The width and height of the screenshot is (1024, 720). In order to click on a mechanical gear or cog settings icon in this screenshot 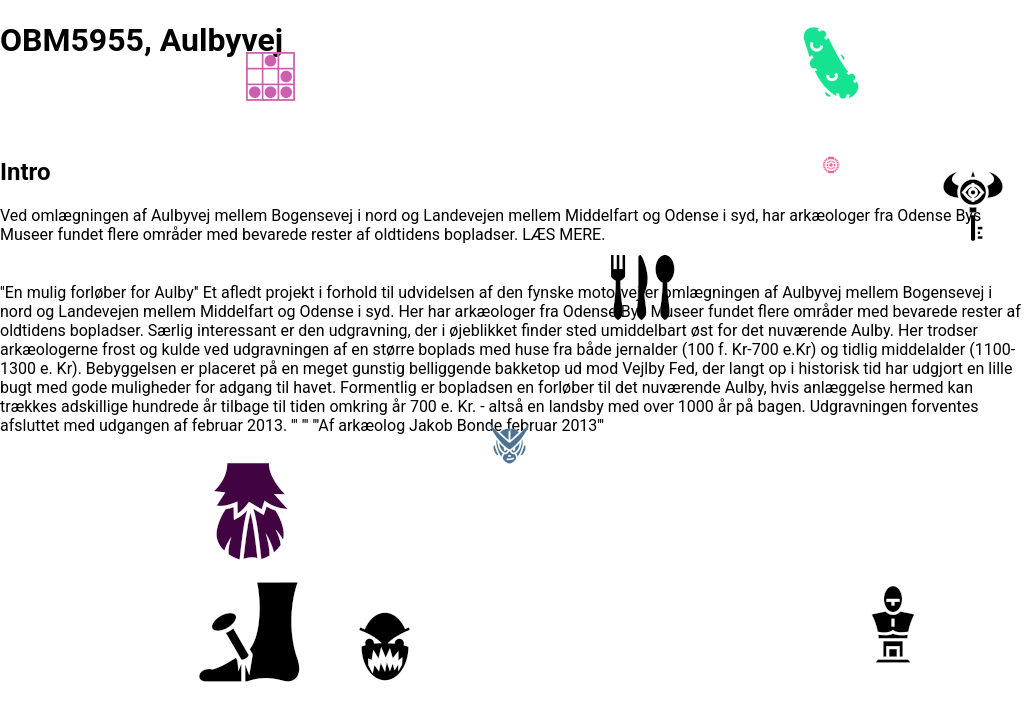, I will do `click(831, 165)`.